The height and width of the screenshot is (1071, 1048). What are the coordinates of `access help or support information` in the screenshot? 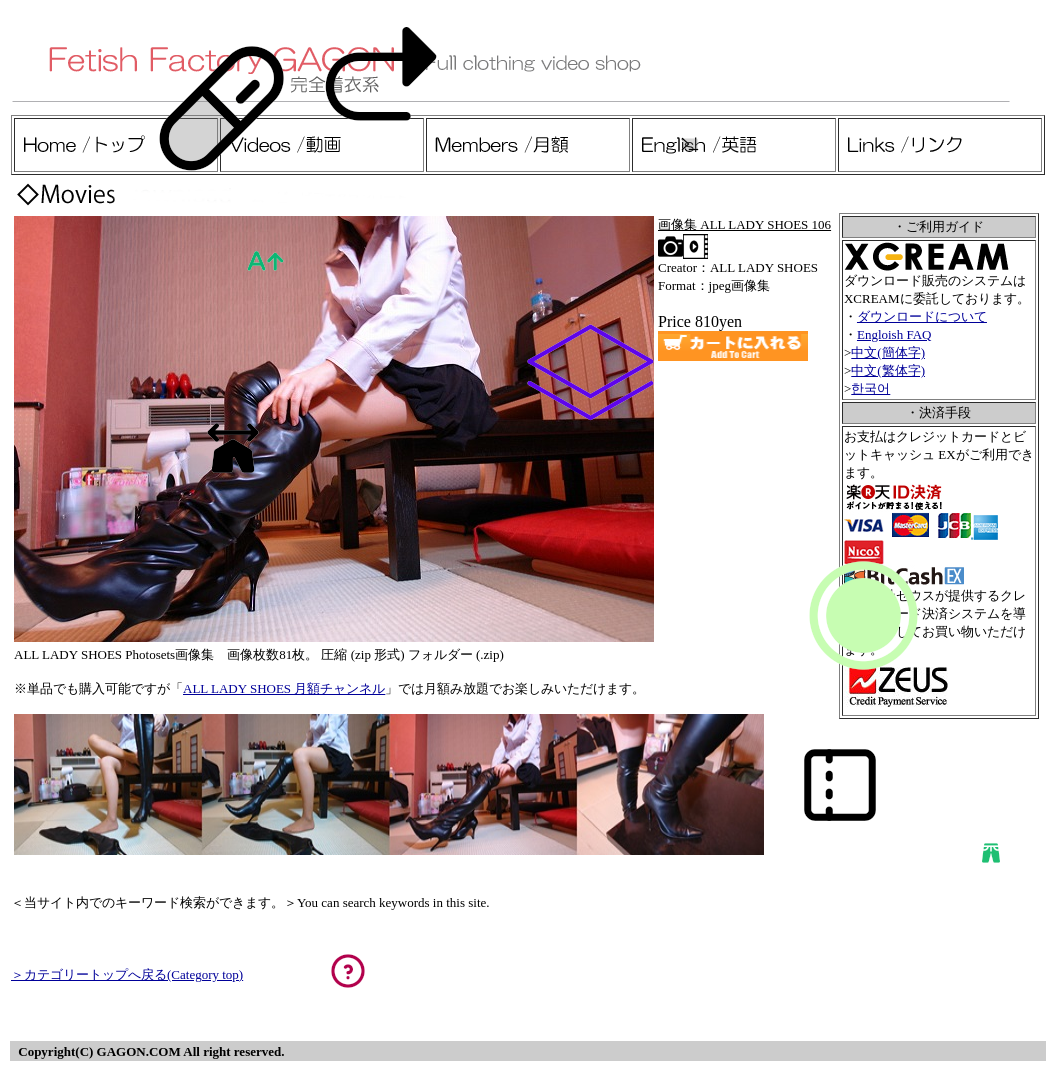 It's located at (348, 971).